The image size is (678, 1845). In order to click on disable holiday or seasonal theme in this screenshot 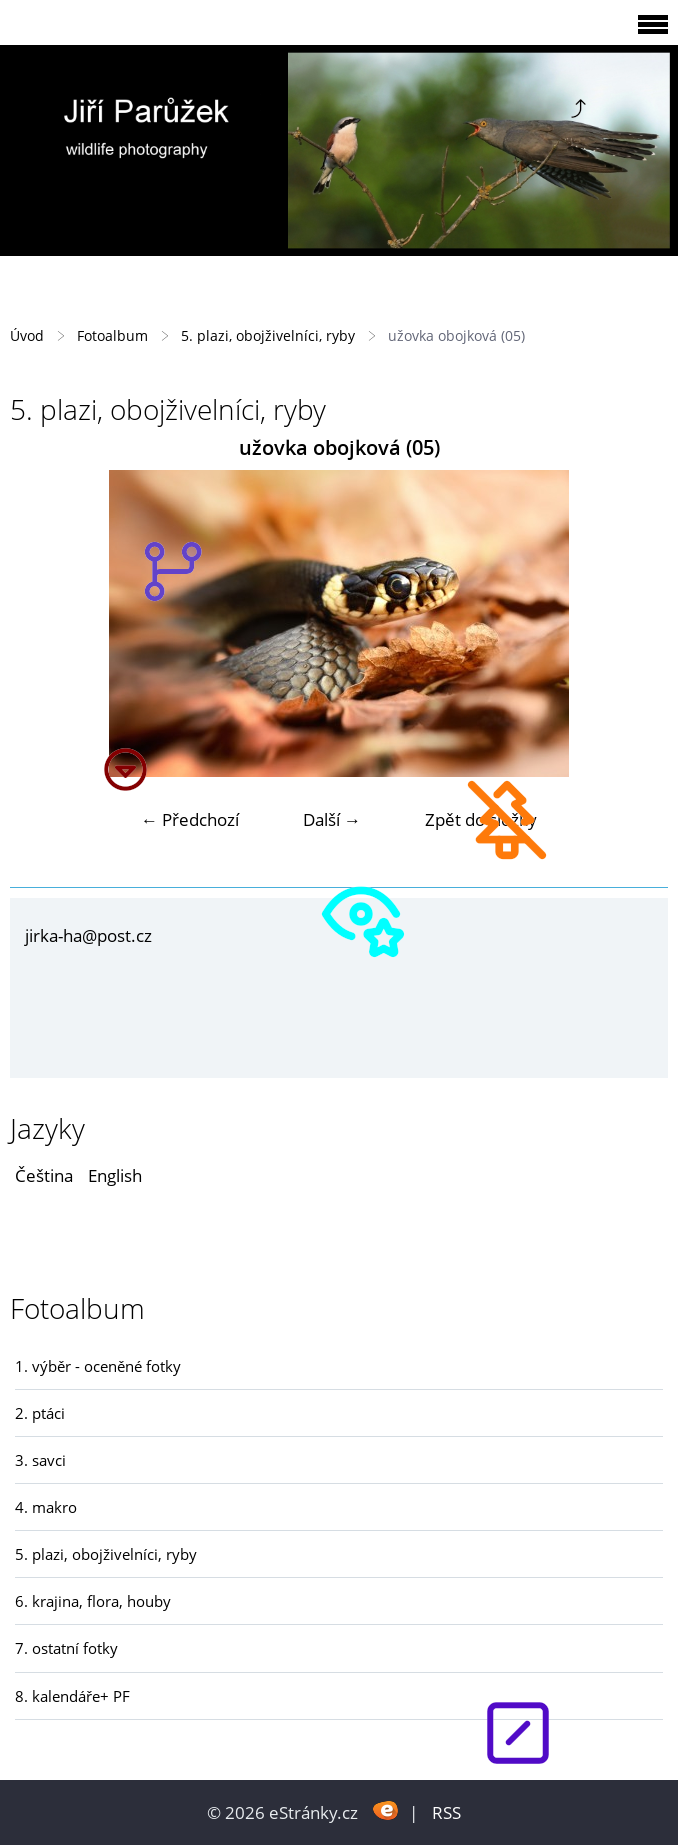, I will do `click(507, 820)`.